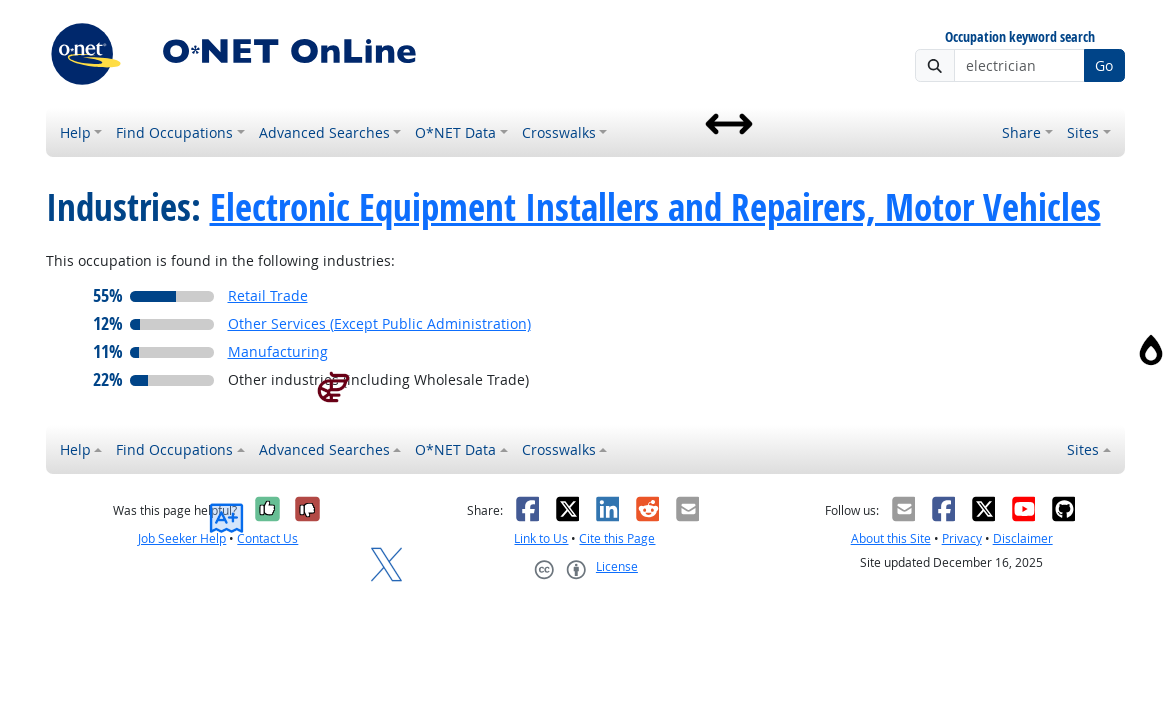 The image size is (1170, 720). What do you see at coordinates (226, 517) in the screenshot?
I see `view exam results or grades` at bounding box center [226, 517].